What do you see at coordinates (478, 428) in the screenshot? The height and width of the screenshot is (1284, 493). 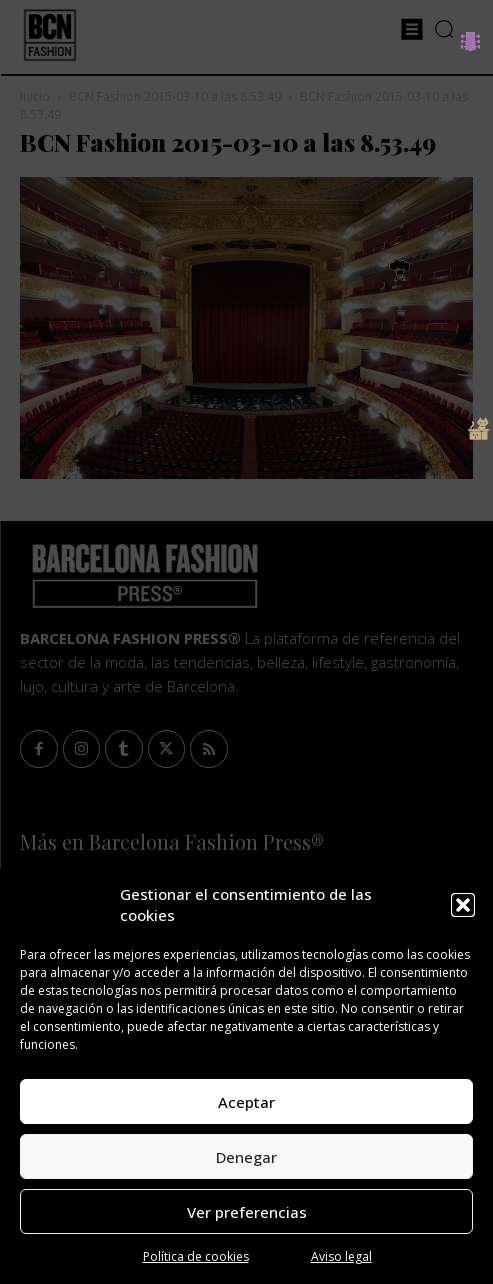 I see `indicates a quantum state where the outcome is alive/positive` at bounding box center [478, 428].